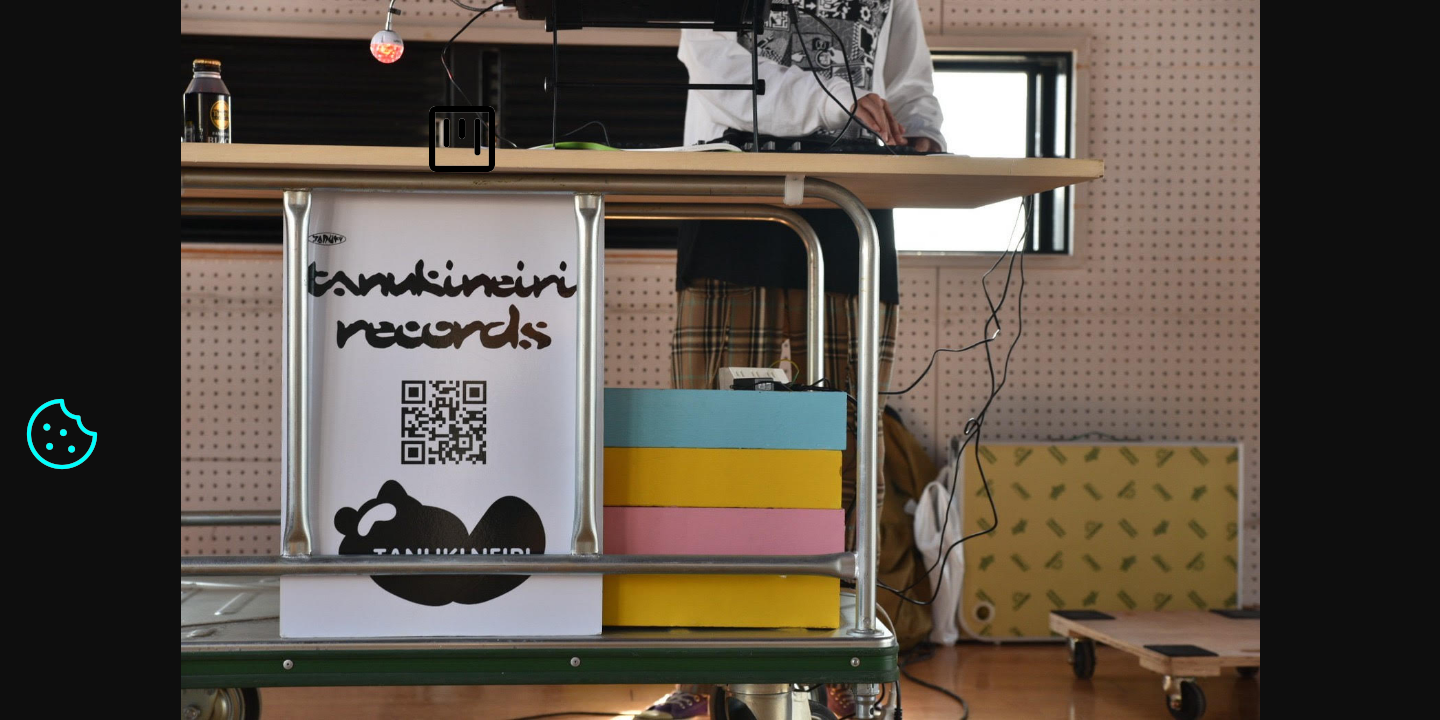 The width and height of the screenshot is (1440, 720). Describe the element at coordinates (62, 434) in the screenshot. I see `manage cookie preferences and privacy settings` at that location.